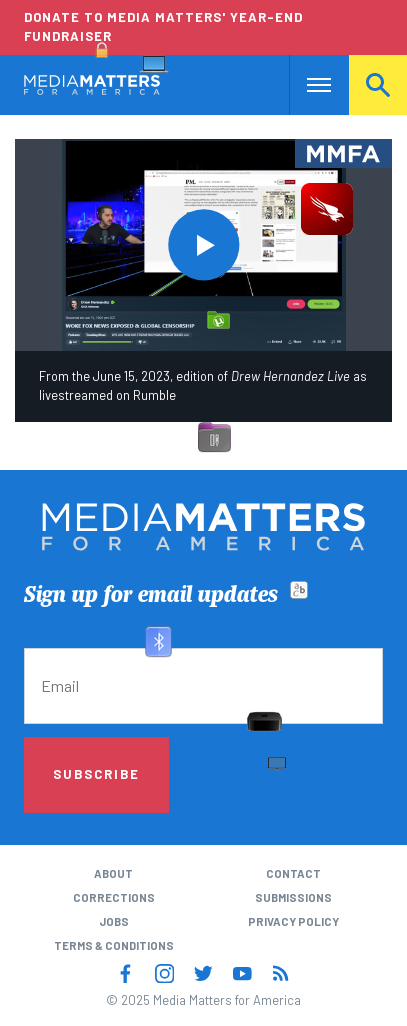  Describe the element at coordinates (102, 50) in the screenshot. I see `indicates a locked or protected item` at that location.